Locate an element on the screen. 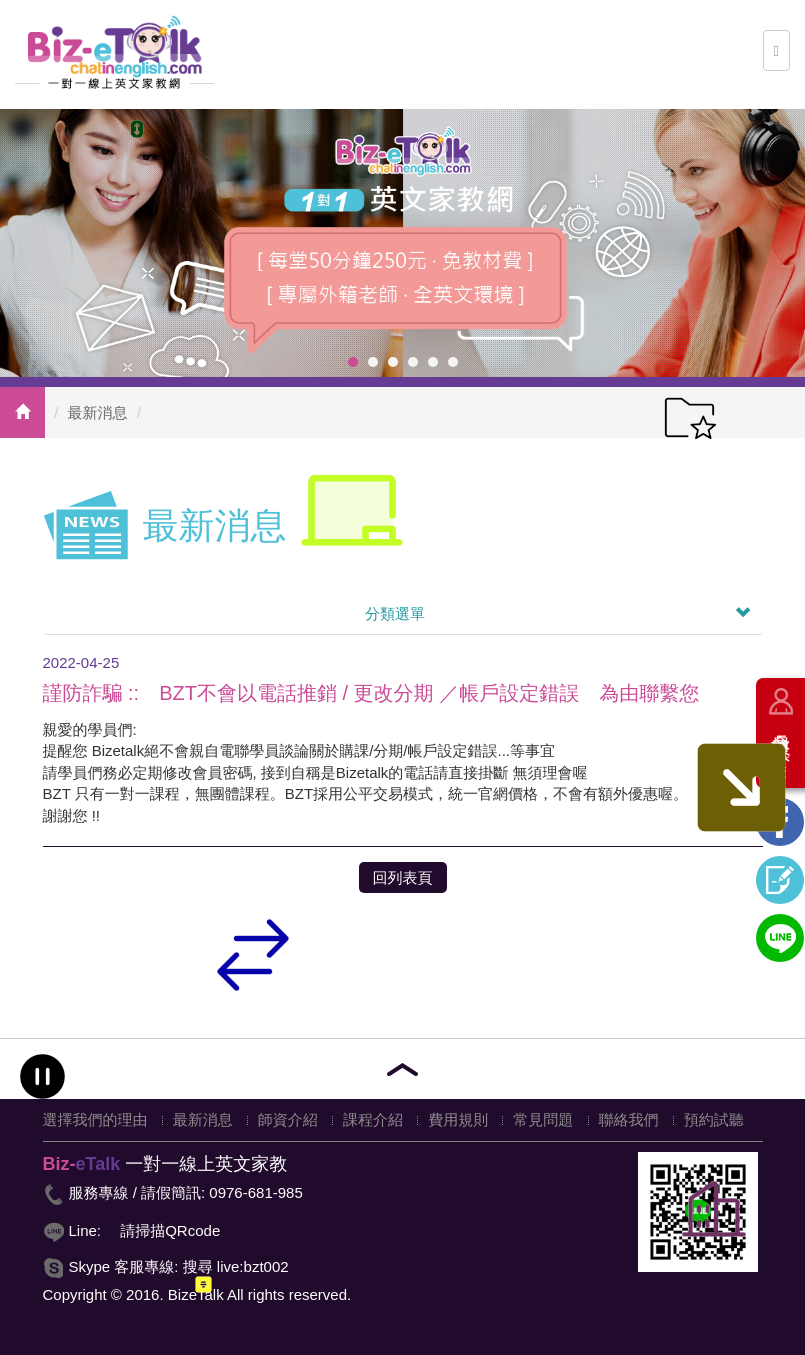  access presentation or whiteboard mode is located at coordinates (352, 512).